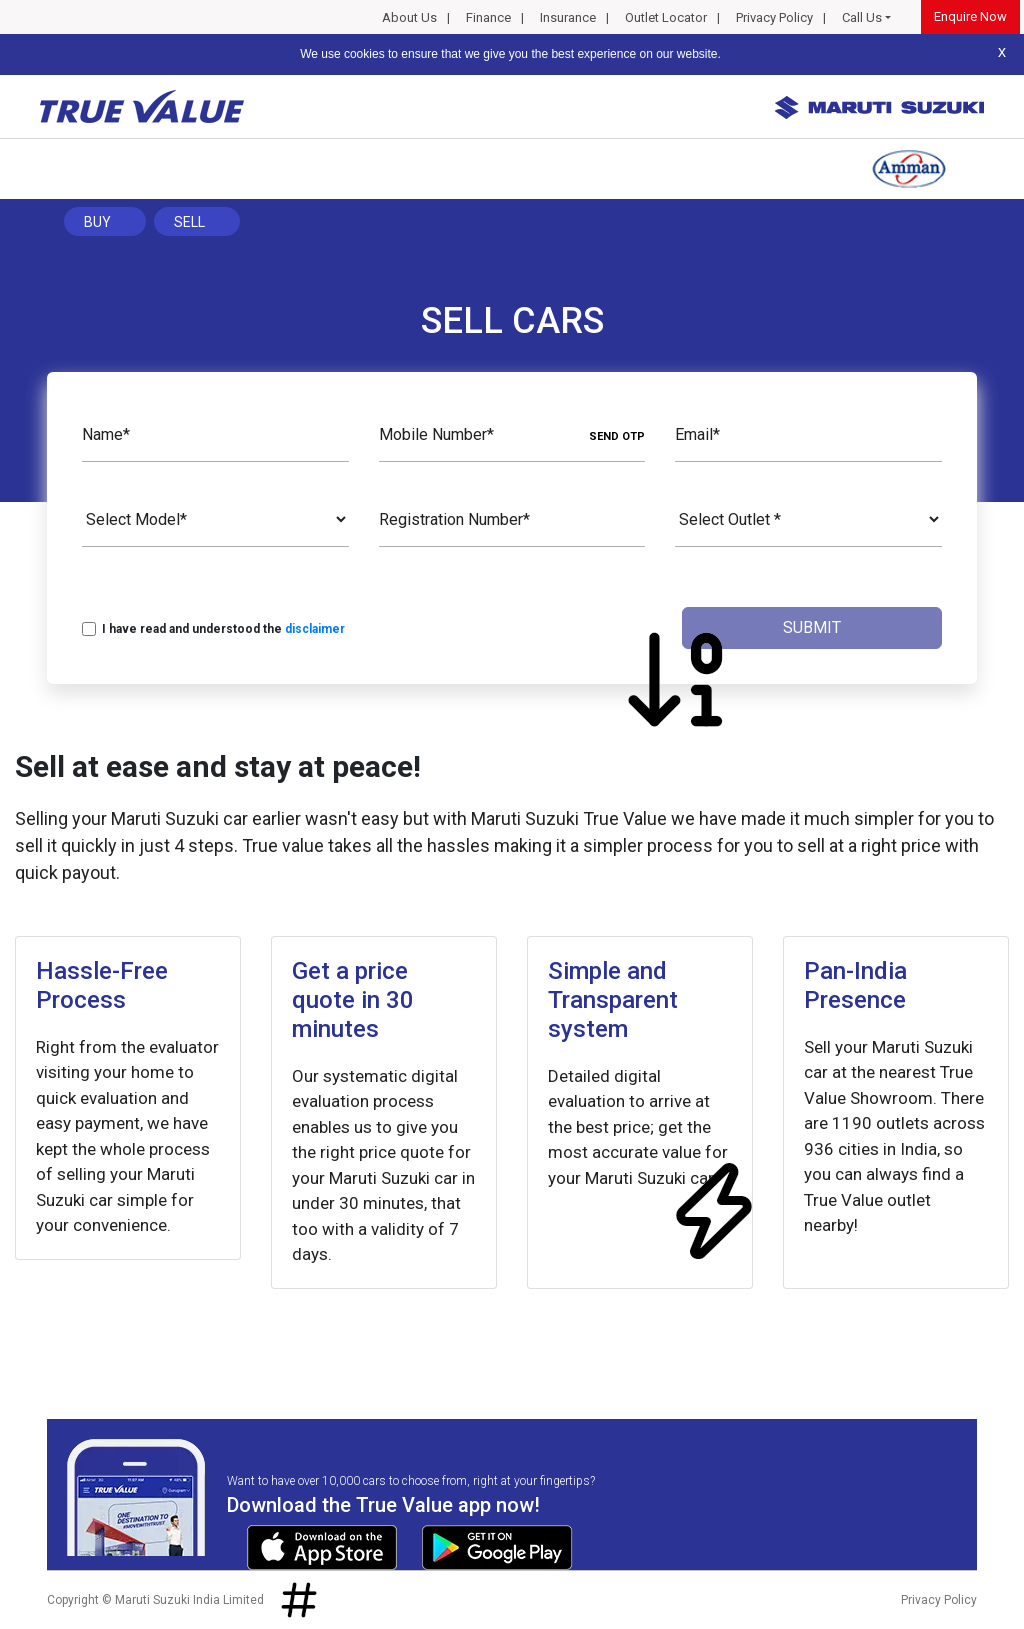  I want to click on view or browse hashtags, so click(299, 1600).